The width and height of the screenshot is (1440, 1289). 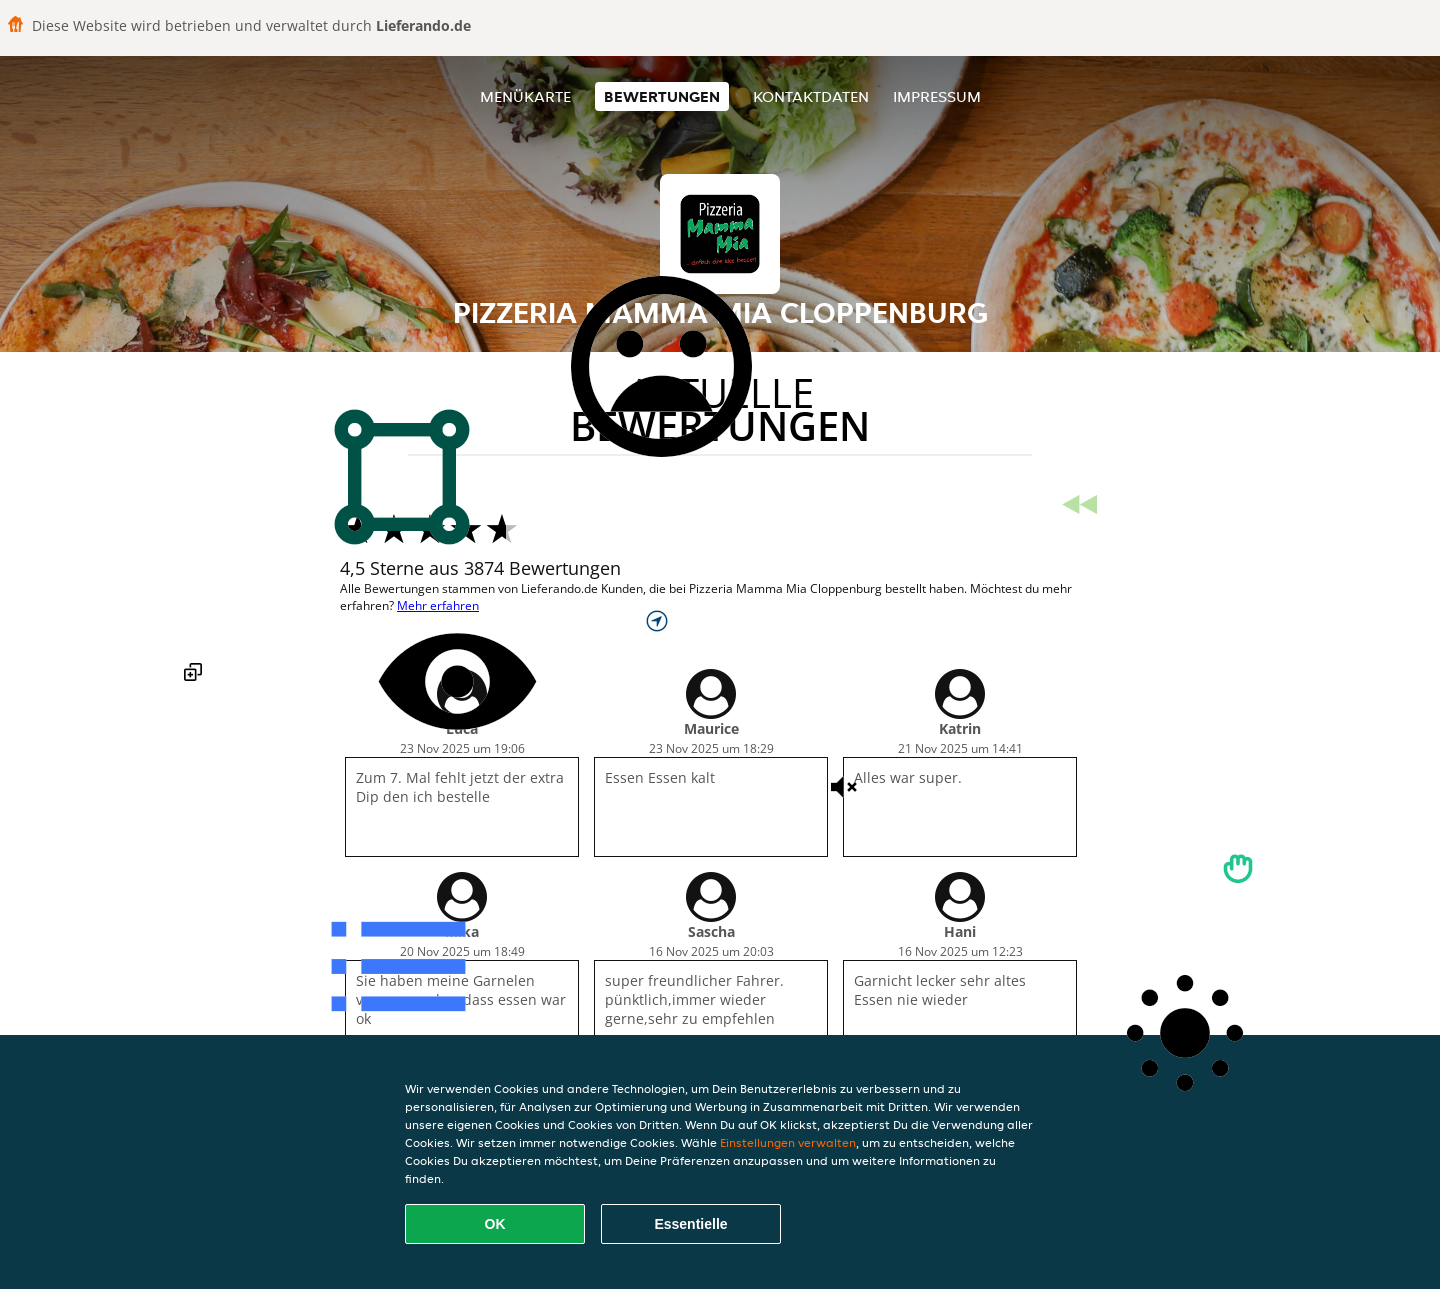 What do you see at coordinates (457, 681) in the screenshot?
I see `show hidden content` at bounding box center [457, 681].